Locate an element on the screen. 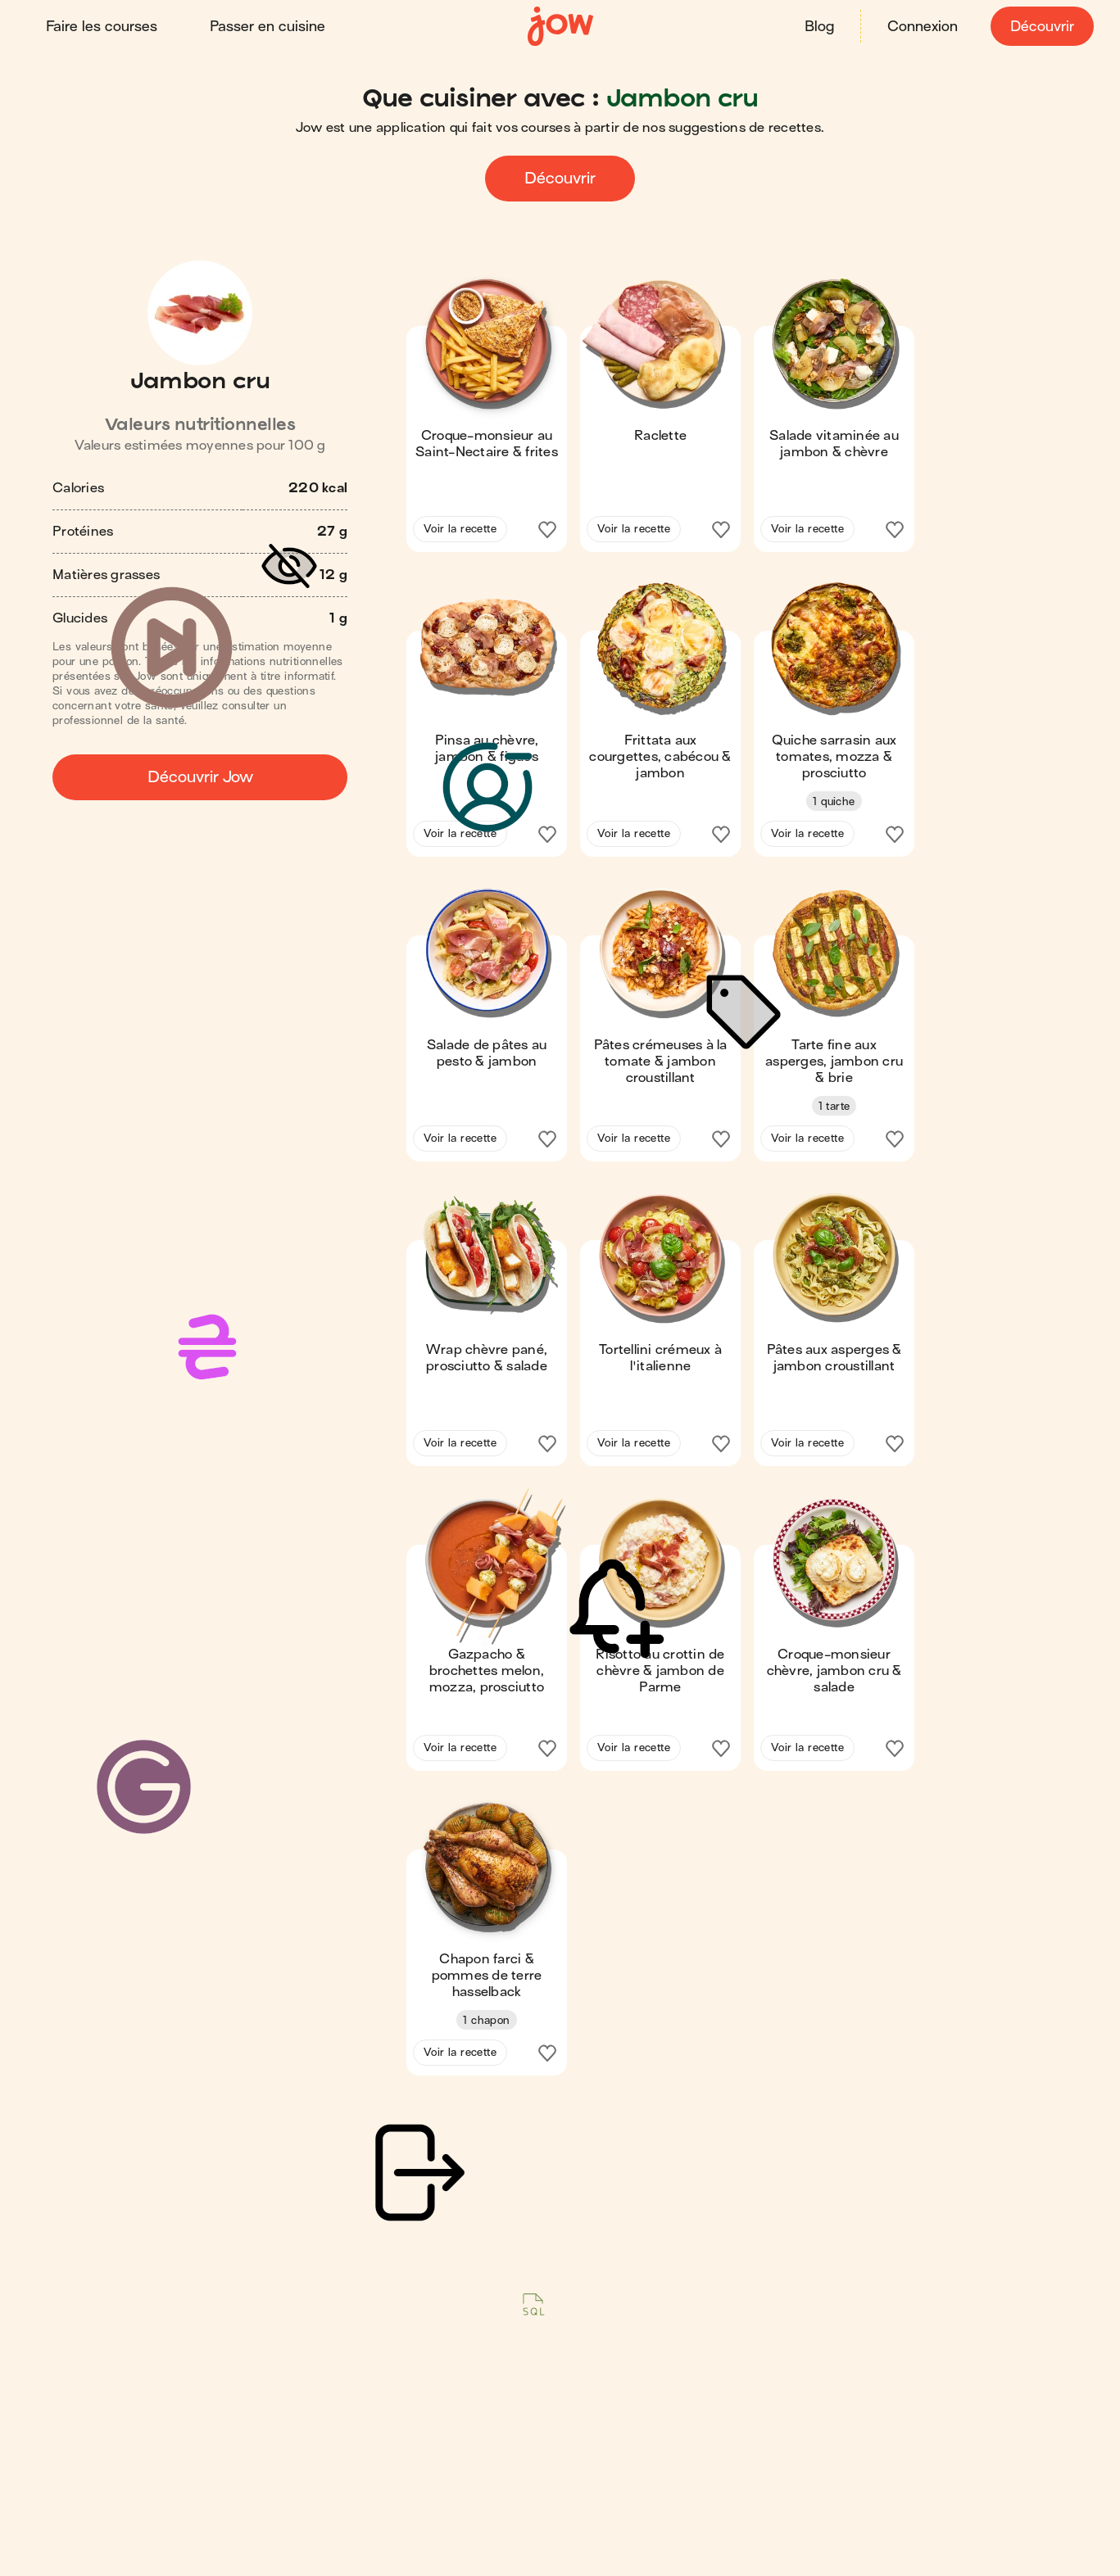 This screenshot has height=2576, width=1120. indicates Ukrainian hryvnia currency is located at coordinates (207, 1347).